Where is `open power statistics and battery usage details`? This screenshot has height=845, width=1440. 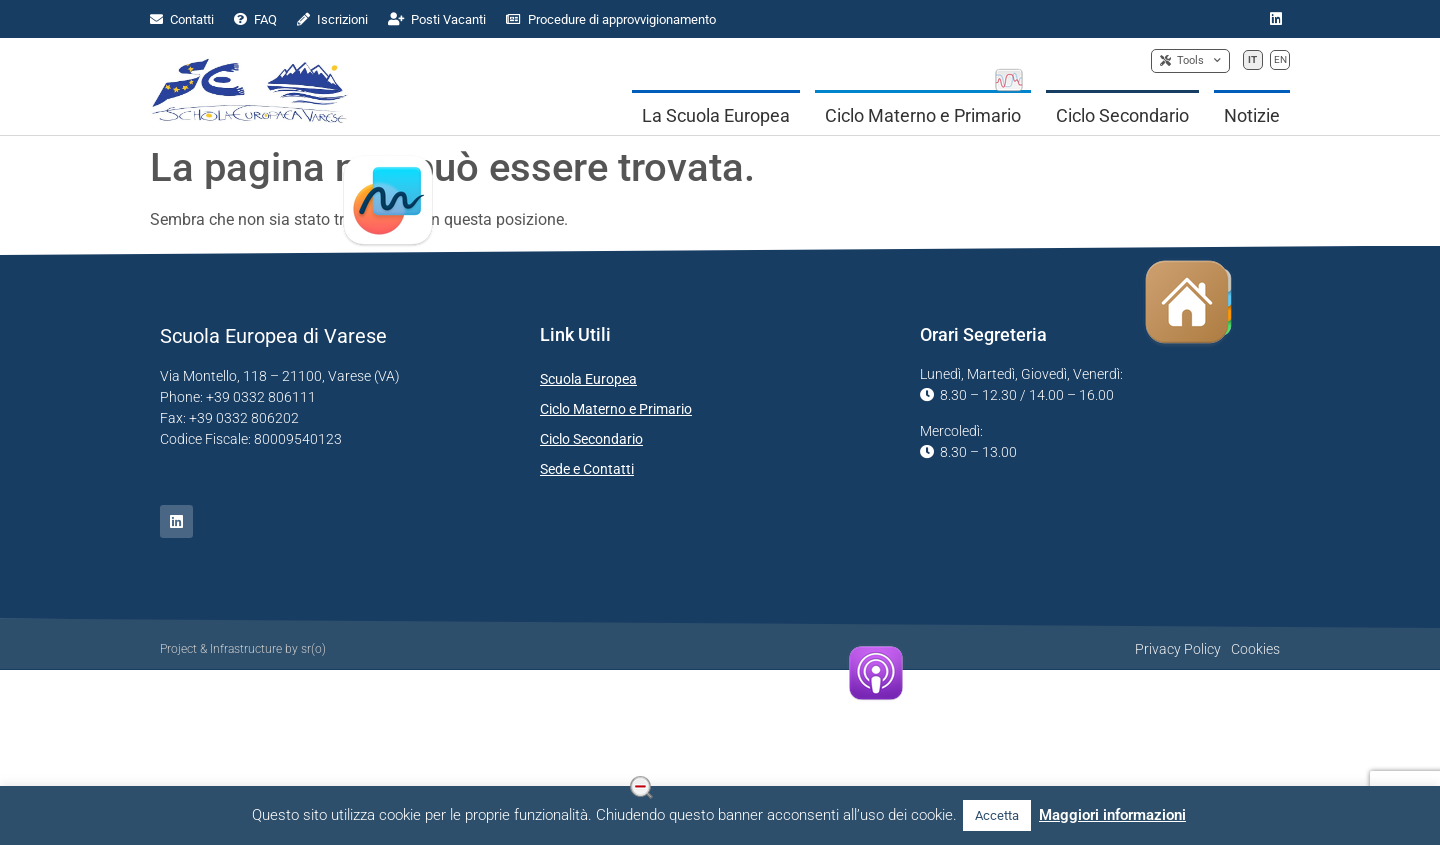
open power statistics and battery usage details is located at coordinates (1009, 80).